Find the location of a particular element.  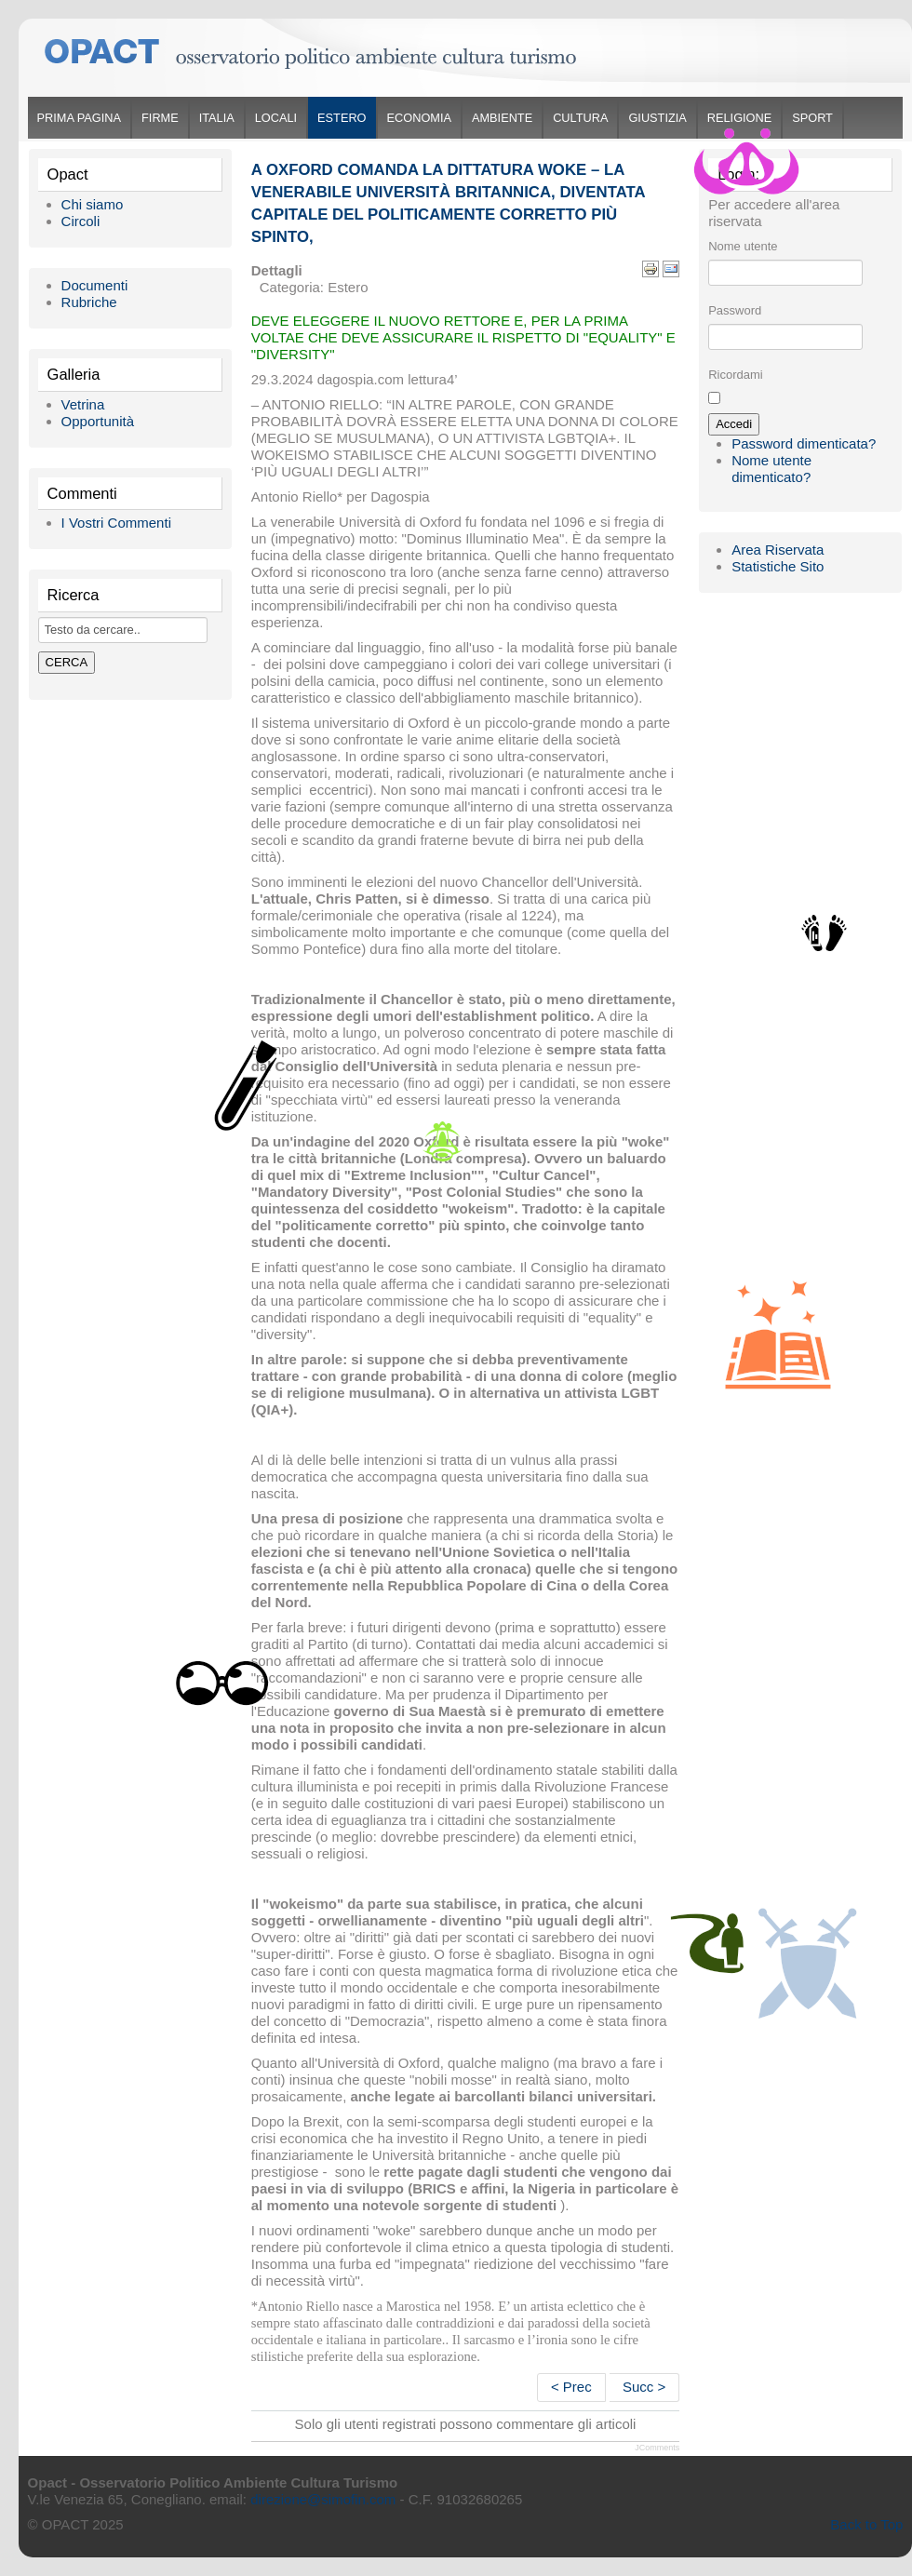

alien invasion or UFO event in game is located at coordinates (442, 1141).